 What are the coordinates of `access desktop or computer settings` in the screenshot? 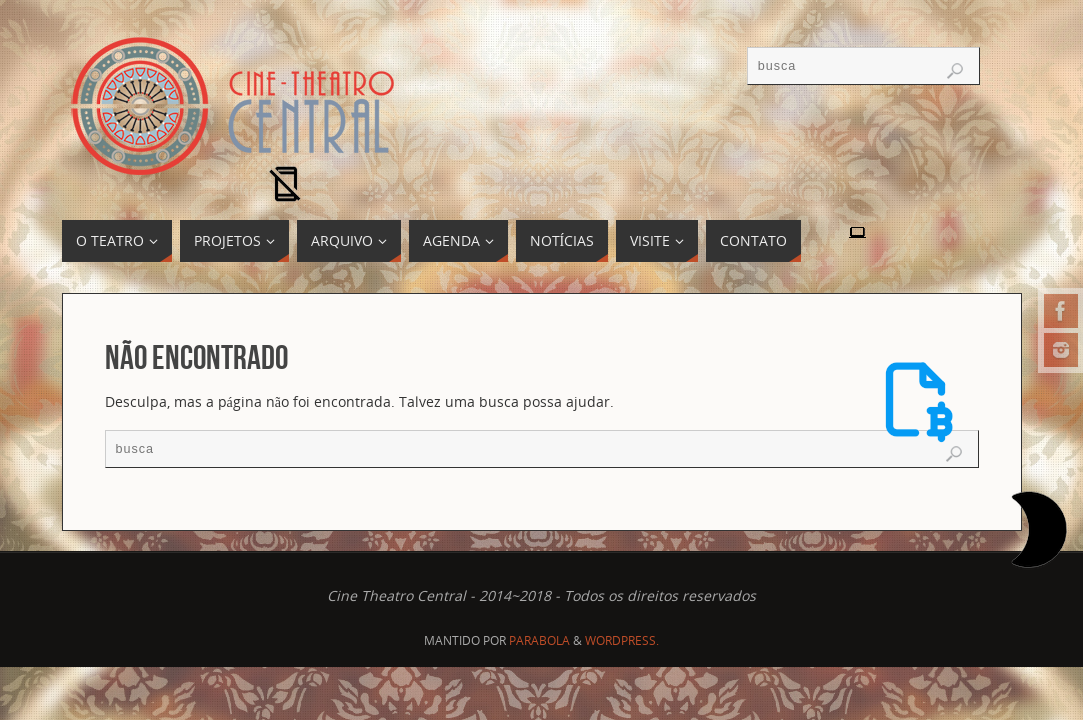 It's located at (857, 232).